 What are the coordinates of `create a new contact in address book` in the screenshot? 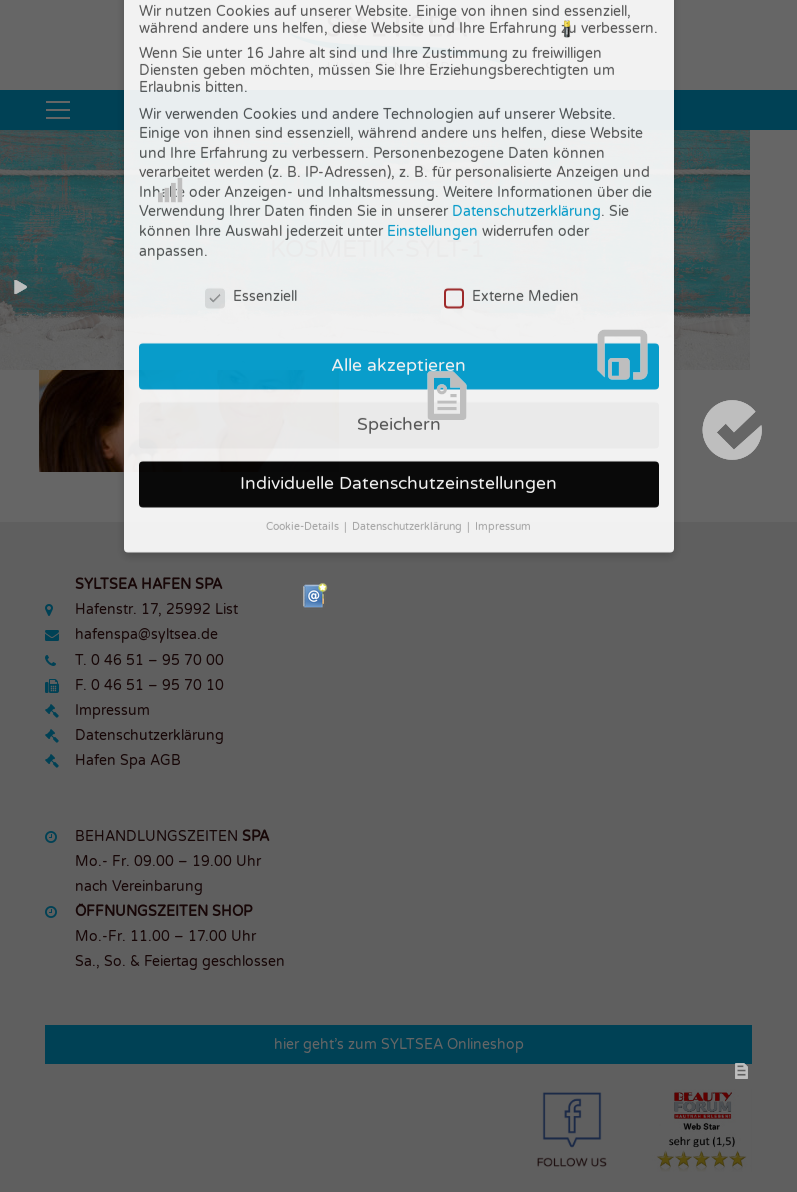 It's located at (313, 597).